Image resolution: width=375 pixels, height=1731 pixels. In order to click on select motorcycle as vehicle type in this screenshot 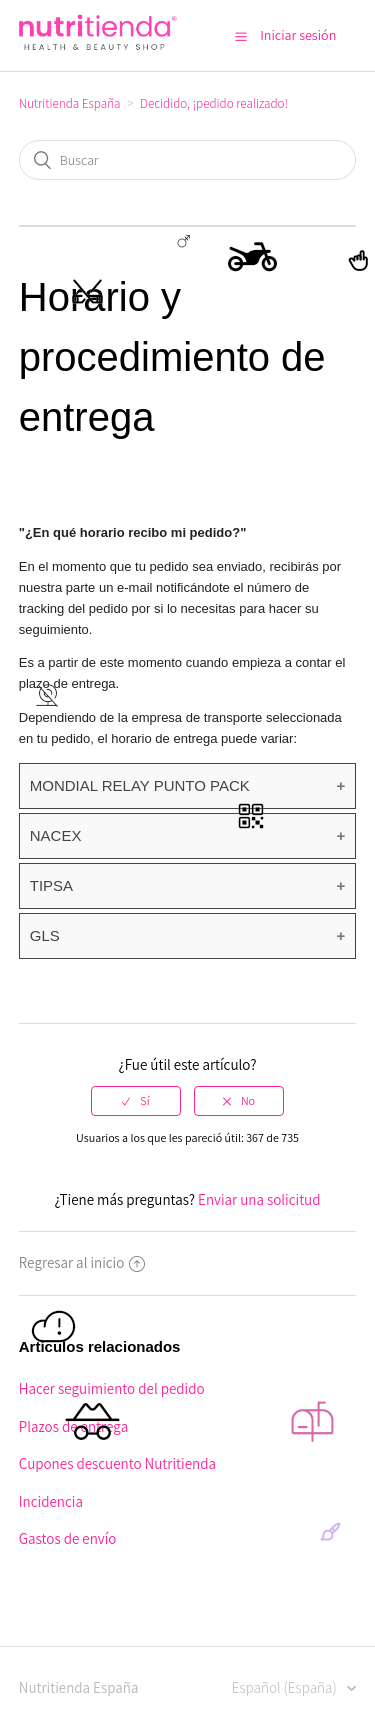, I will do `click(252, 257)`.